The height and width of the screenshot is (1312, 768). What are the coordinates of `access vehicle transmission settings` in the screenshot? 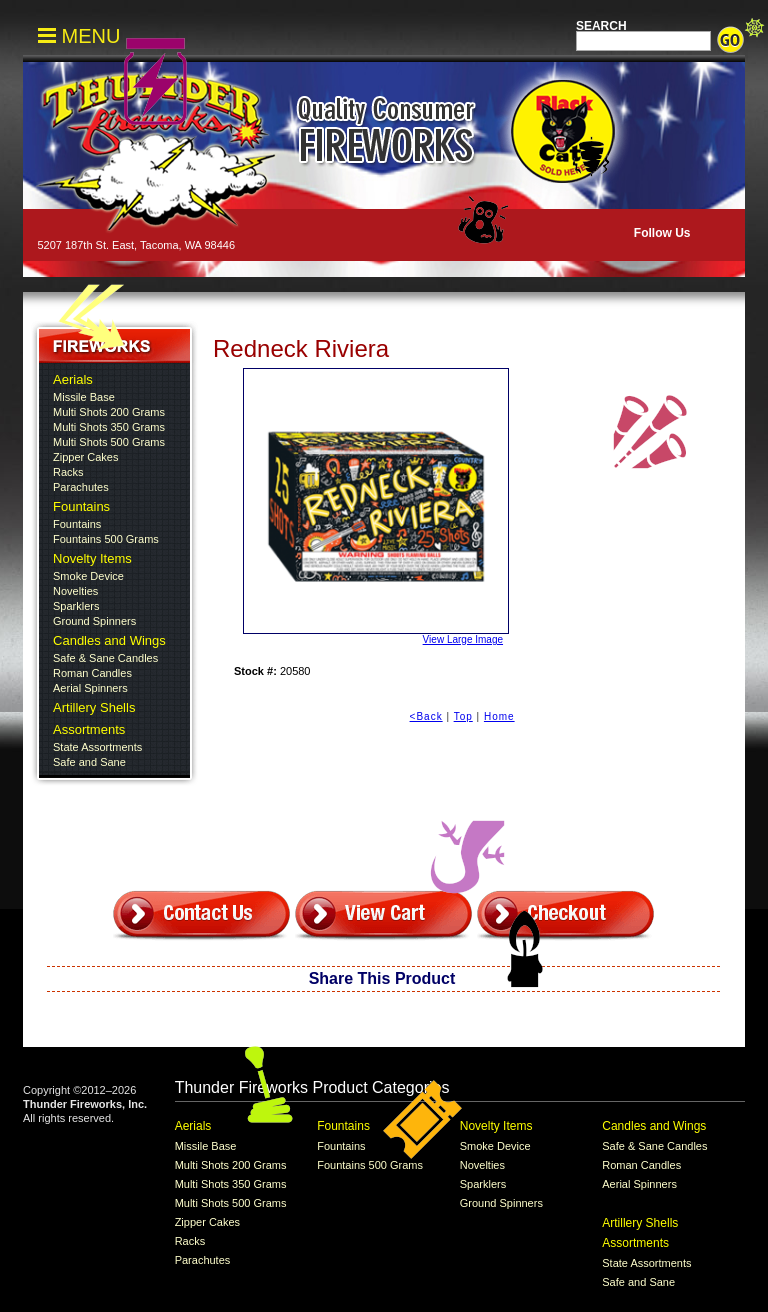 It's located at (268, 1084).